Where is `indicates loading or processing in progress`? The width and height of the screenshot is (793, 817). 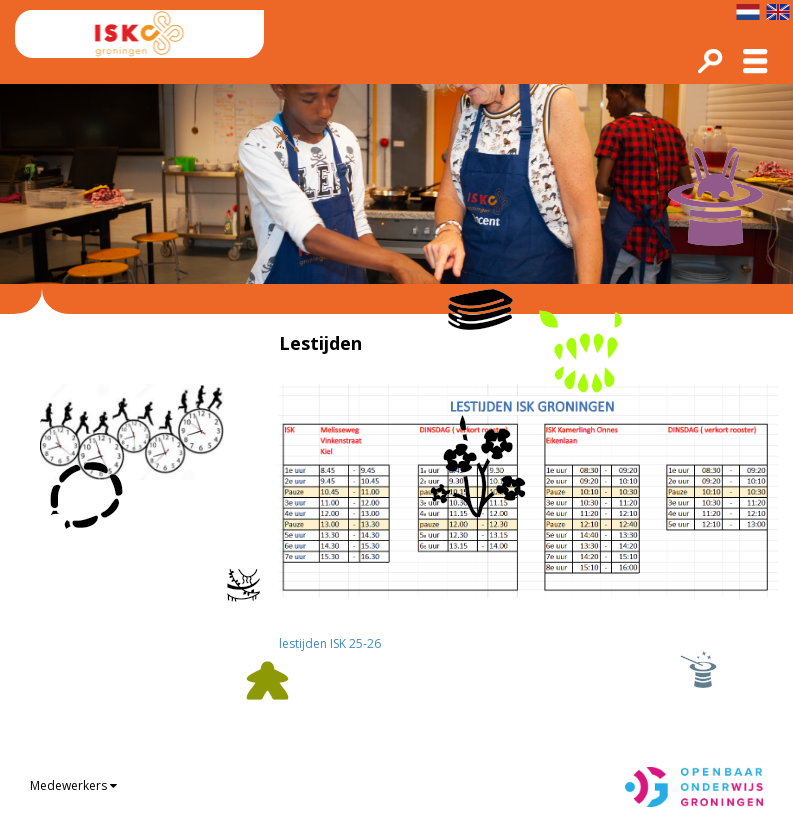 indicates loading or processing in progress is located at coordinates (86, 495).